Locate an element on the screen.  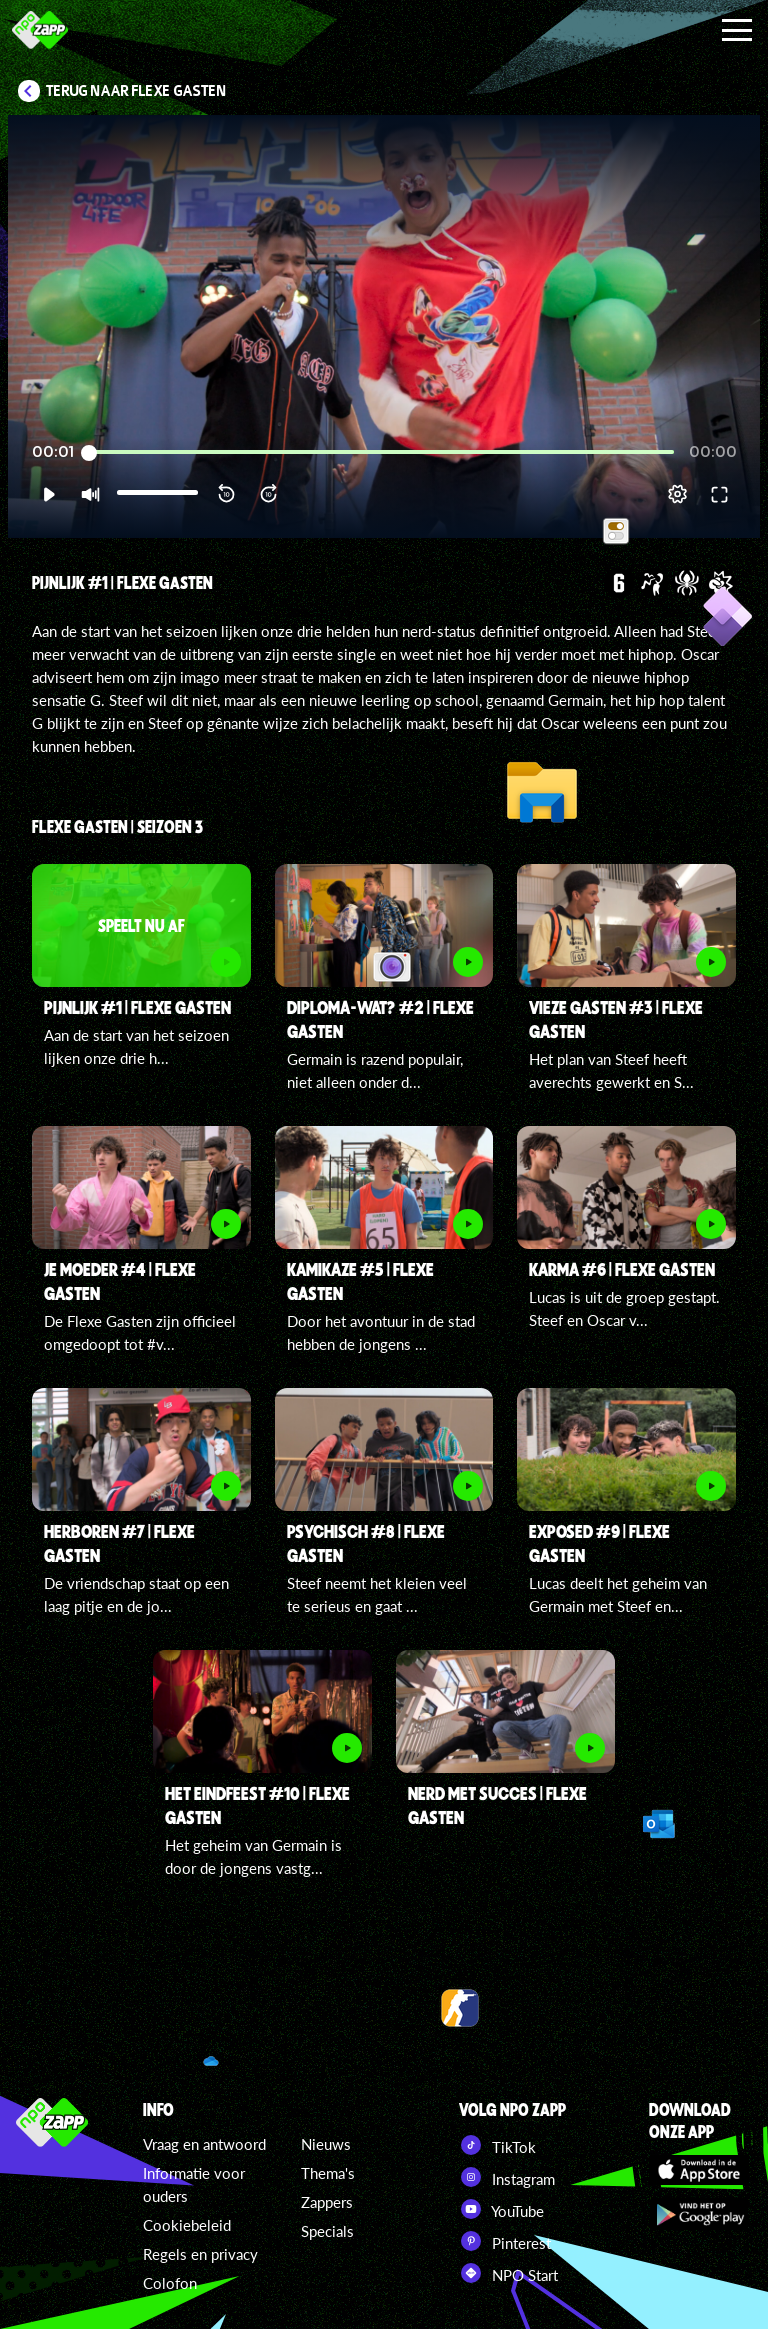
open unity tweak tool settings is located at coordinates (616, 531).